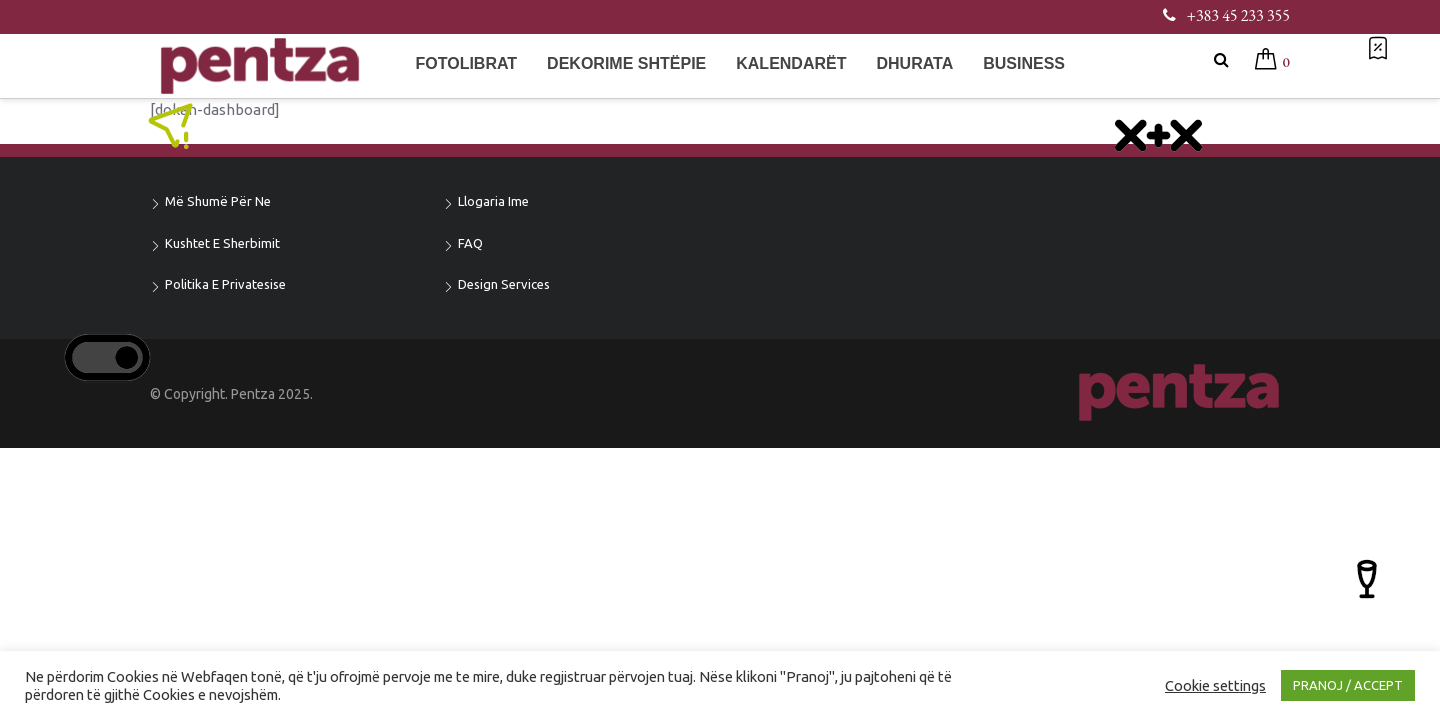  Describe the element at coordinates (171, 125) in the screenshot. I see `location alert or warning` at that location.